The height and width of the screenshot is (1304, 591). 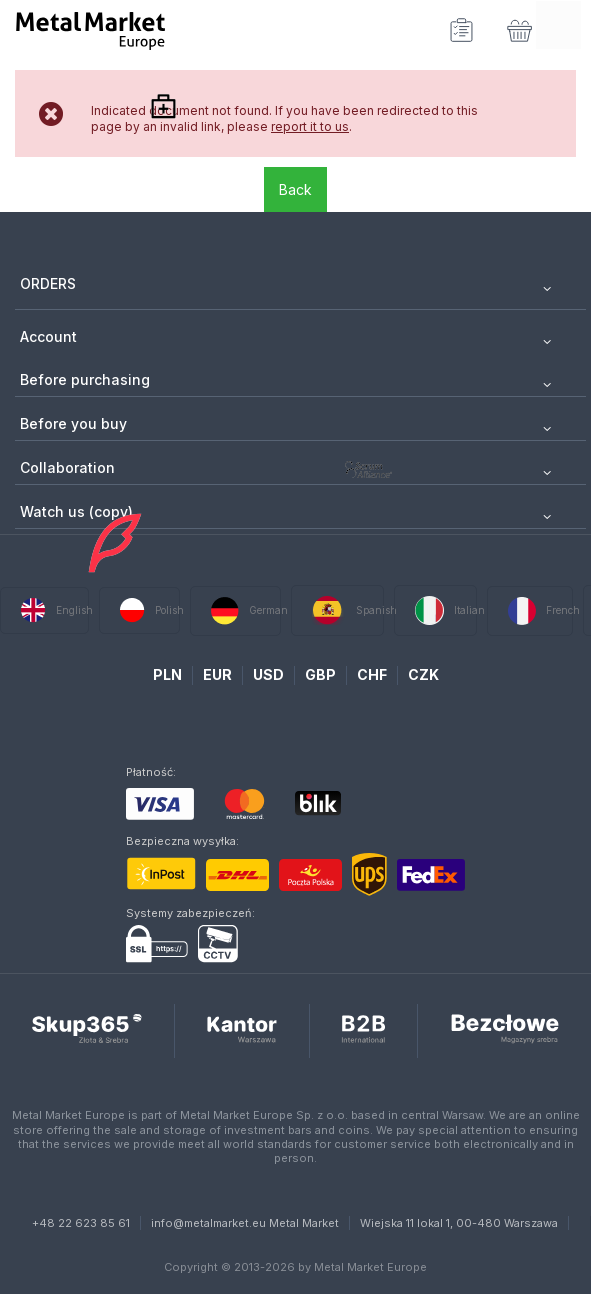 What do you see at coordinates (115, 543) in the screenshot?
I see `compose or write a new document` at bounding box center [115, 543].